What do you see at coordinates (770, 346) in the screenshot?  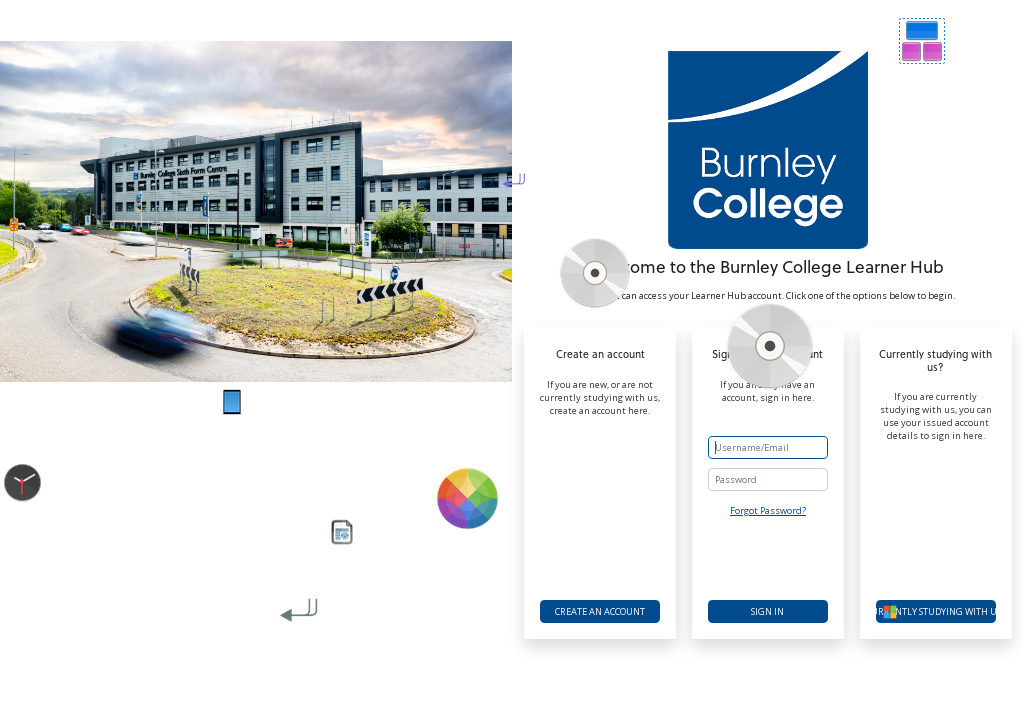 I see `indicates a DVD+R disc drive or media` at bounding box center [770, 346].